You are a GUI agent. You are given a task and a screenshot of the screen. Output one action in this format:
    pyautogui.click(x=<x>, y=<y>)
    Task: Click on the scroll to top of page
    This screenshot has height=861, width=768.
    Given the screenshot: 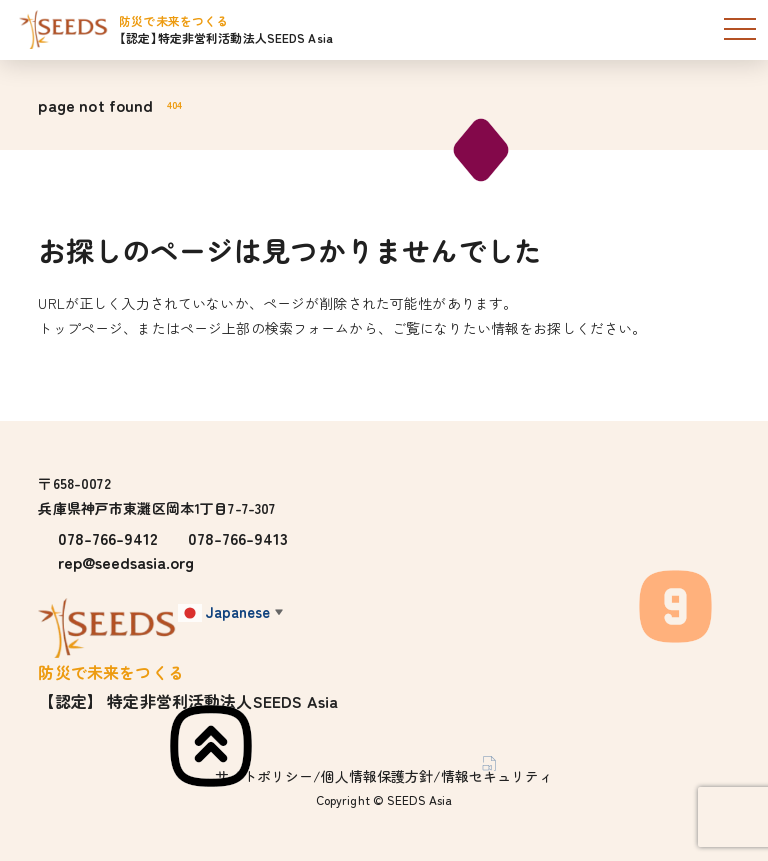 What is the action you would take?
    pyautogui.click(x=211, y=746)
    